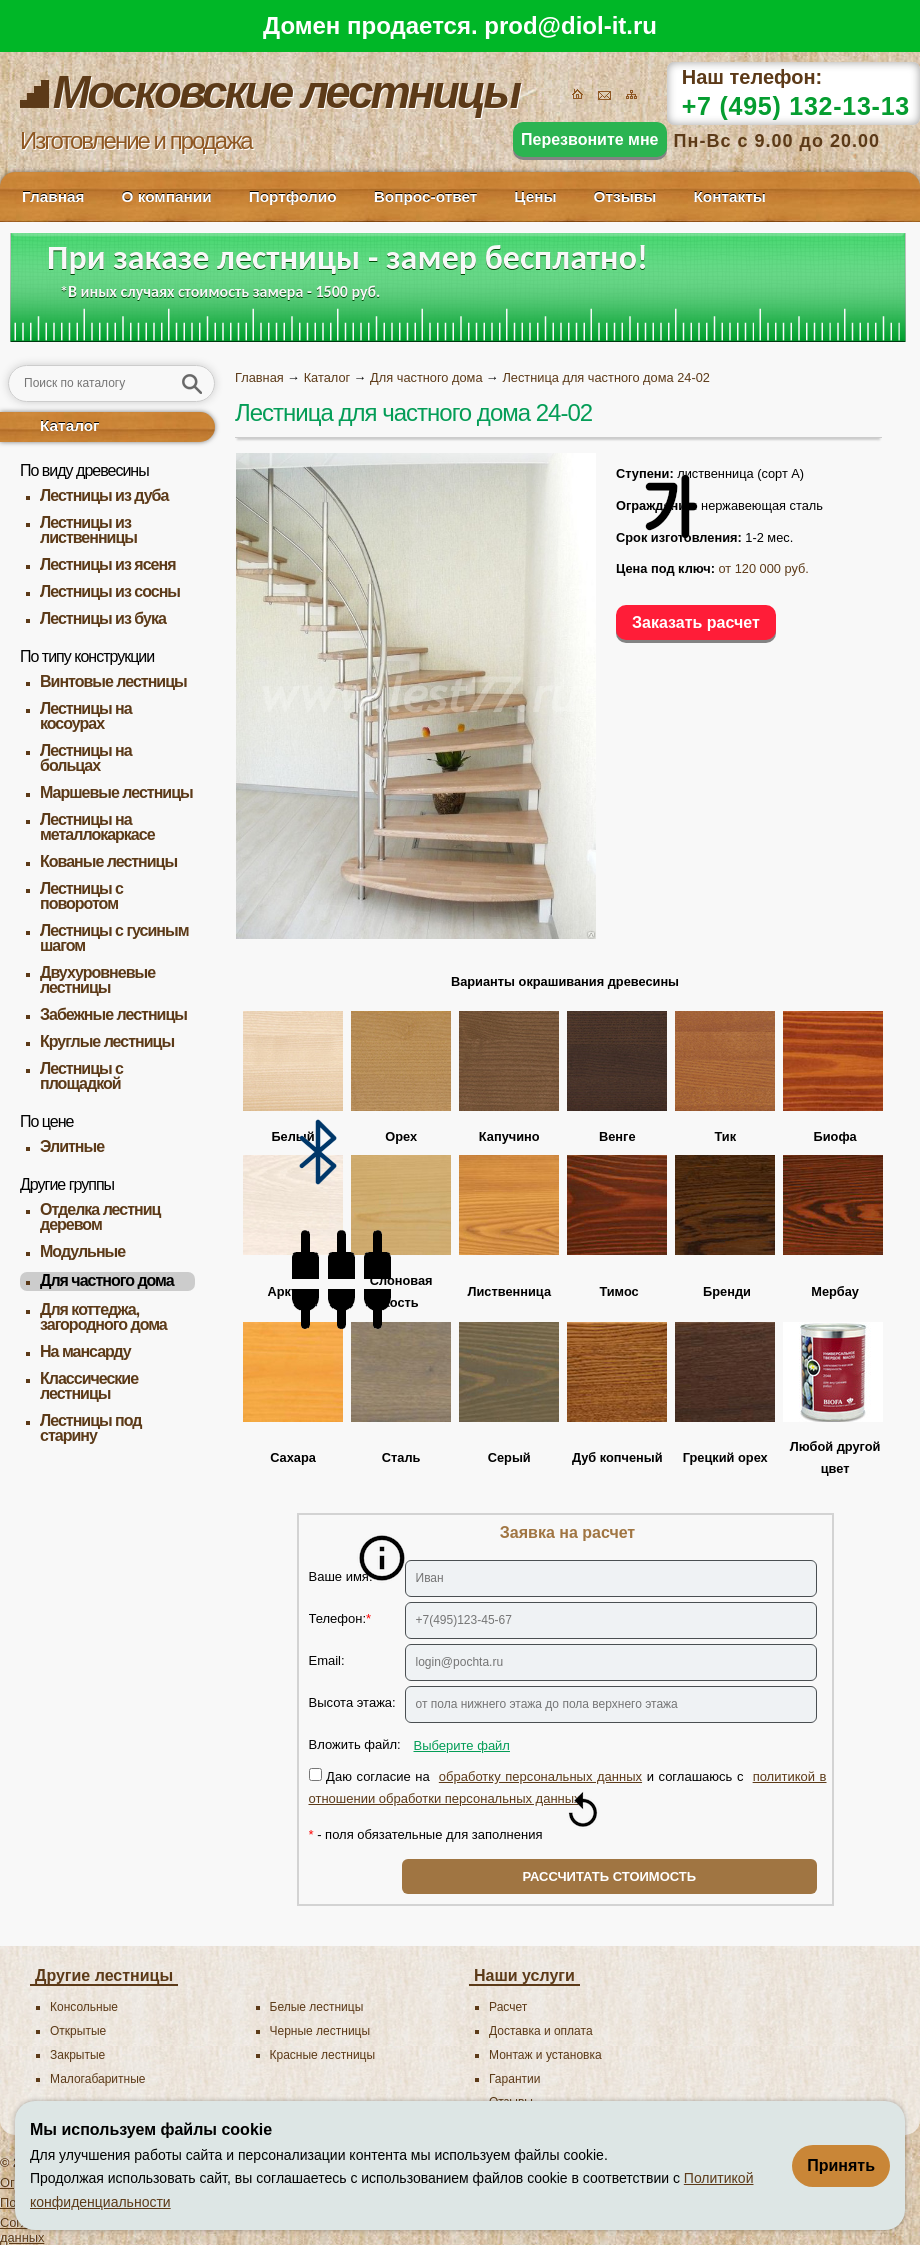  What do you see at coordinates (341, 1279) in the screenshot?
I see `configure audio/video input settings` at bounding box center [341, 1279].